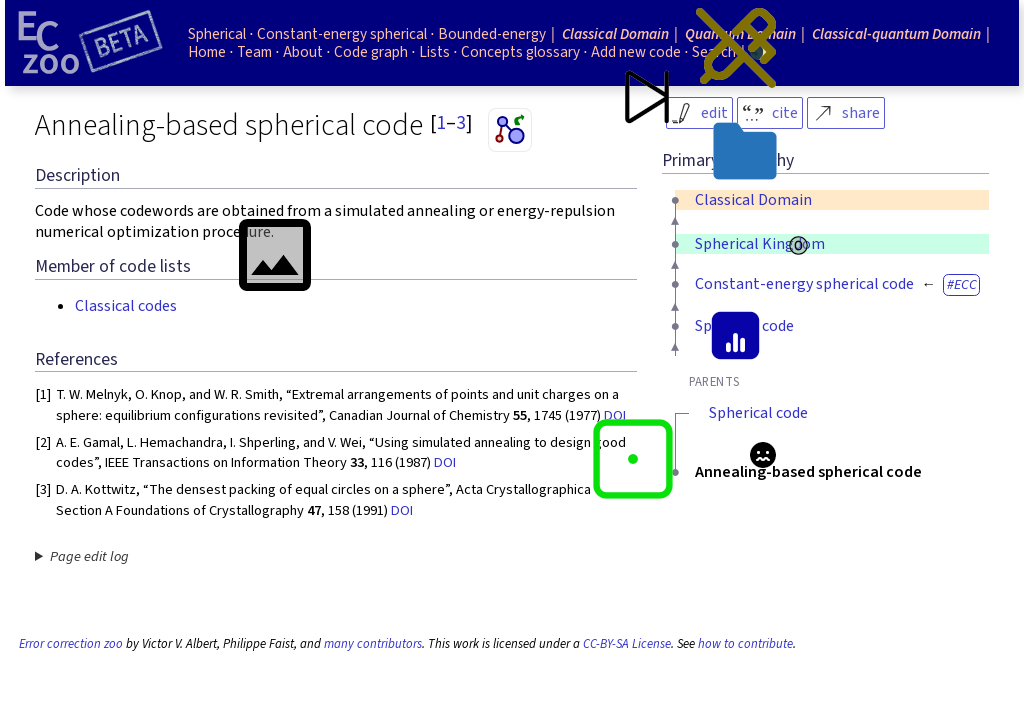 This screenshot has height=720, width=1024. Describe the element at coordinates (633, 459) in the screenshot. I see `indicates a random selection or dice roll result of one` at that location.